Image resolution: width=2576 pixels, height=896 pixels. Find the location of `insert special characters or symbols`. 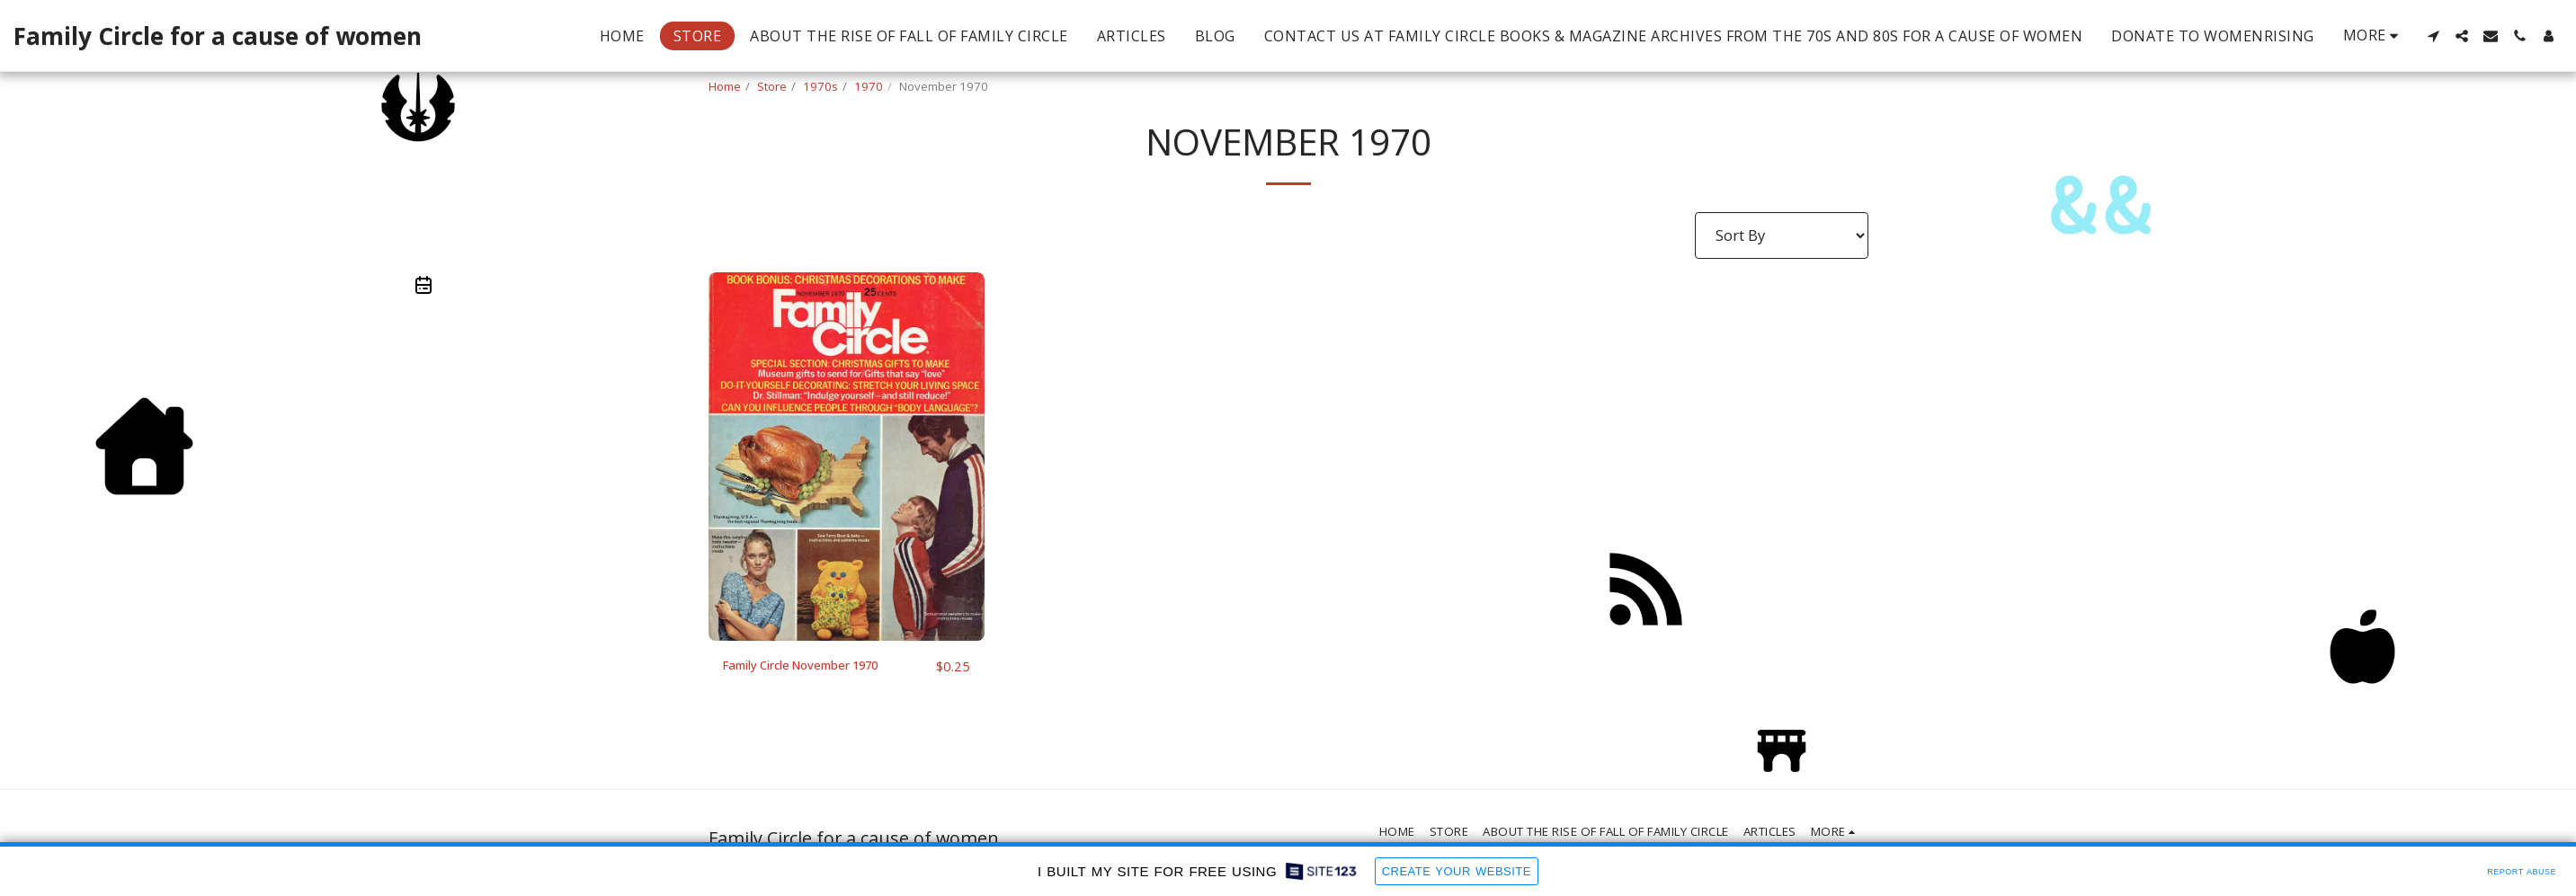

insert special characters or symbols is located at coordinates (2100, 207).